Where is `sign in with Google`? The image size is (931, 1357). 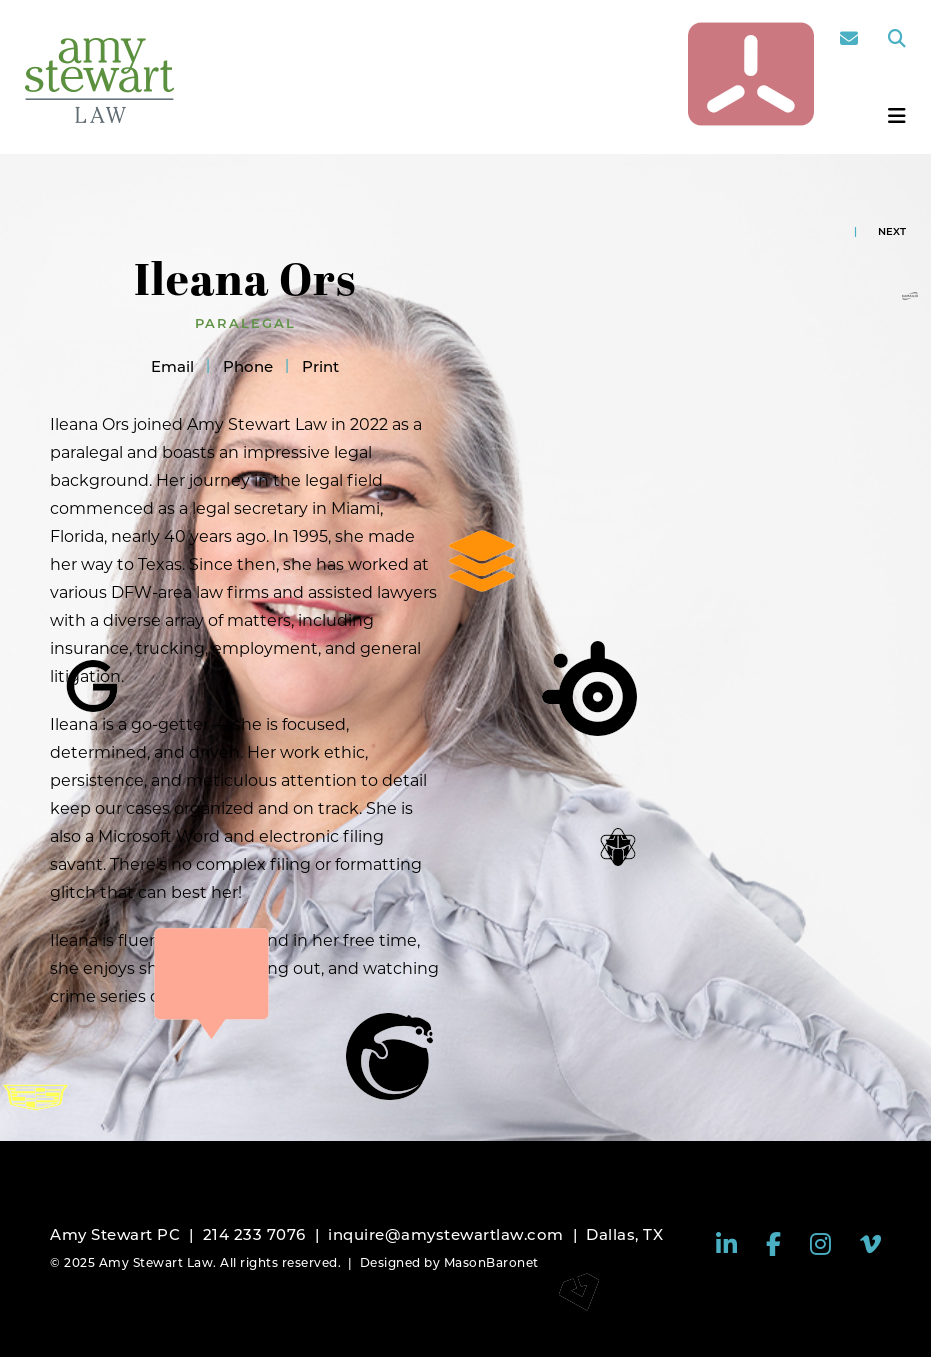 sign in with Google is located at coordinates (92, 686).